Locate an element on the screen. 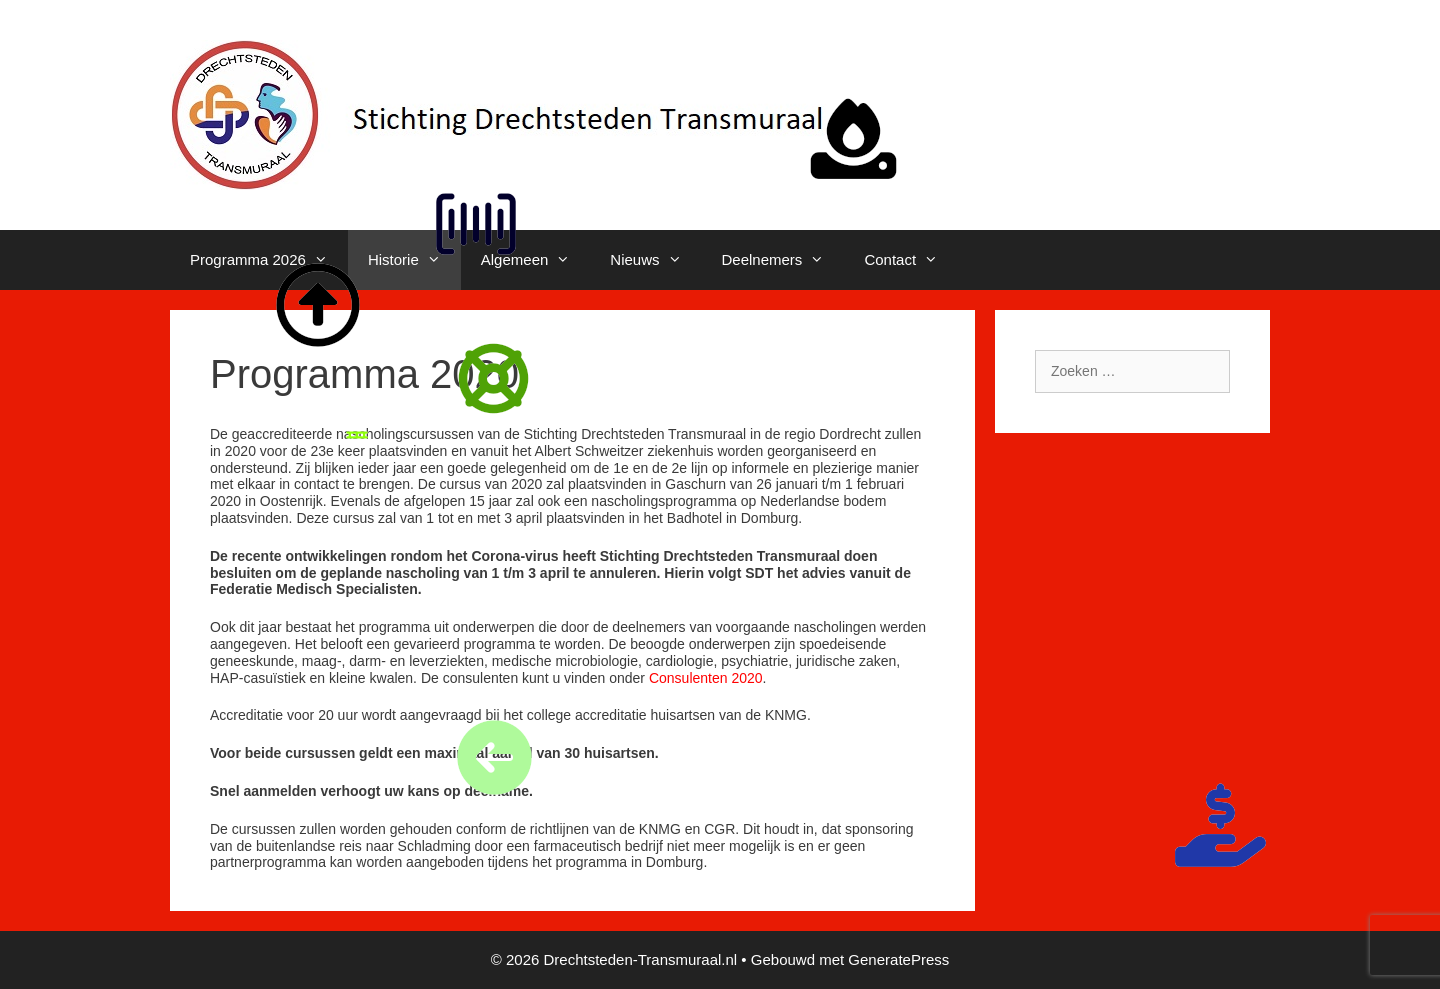 The height and width of the screenshot is (989, 1440). scroll to top of page is located at coordinates (318, 305).